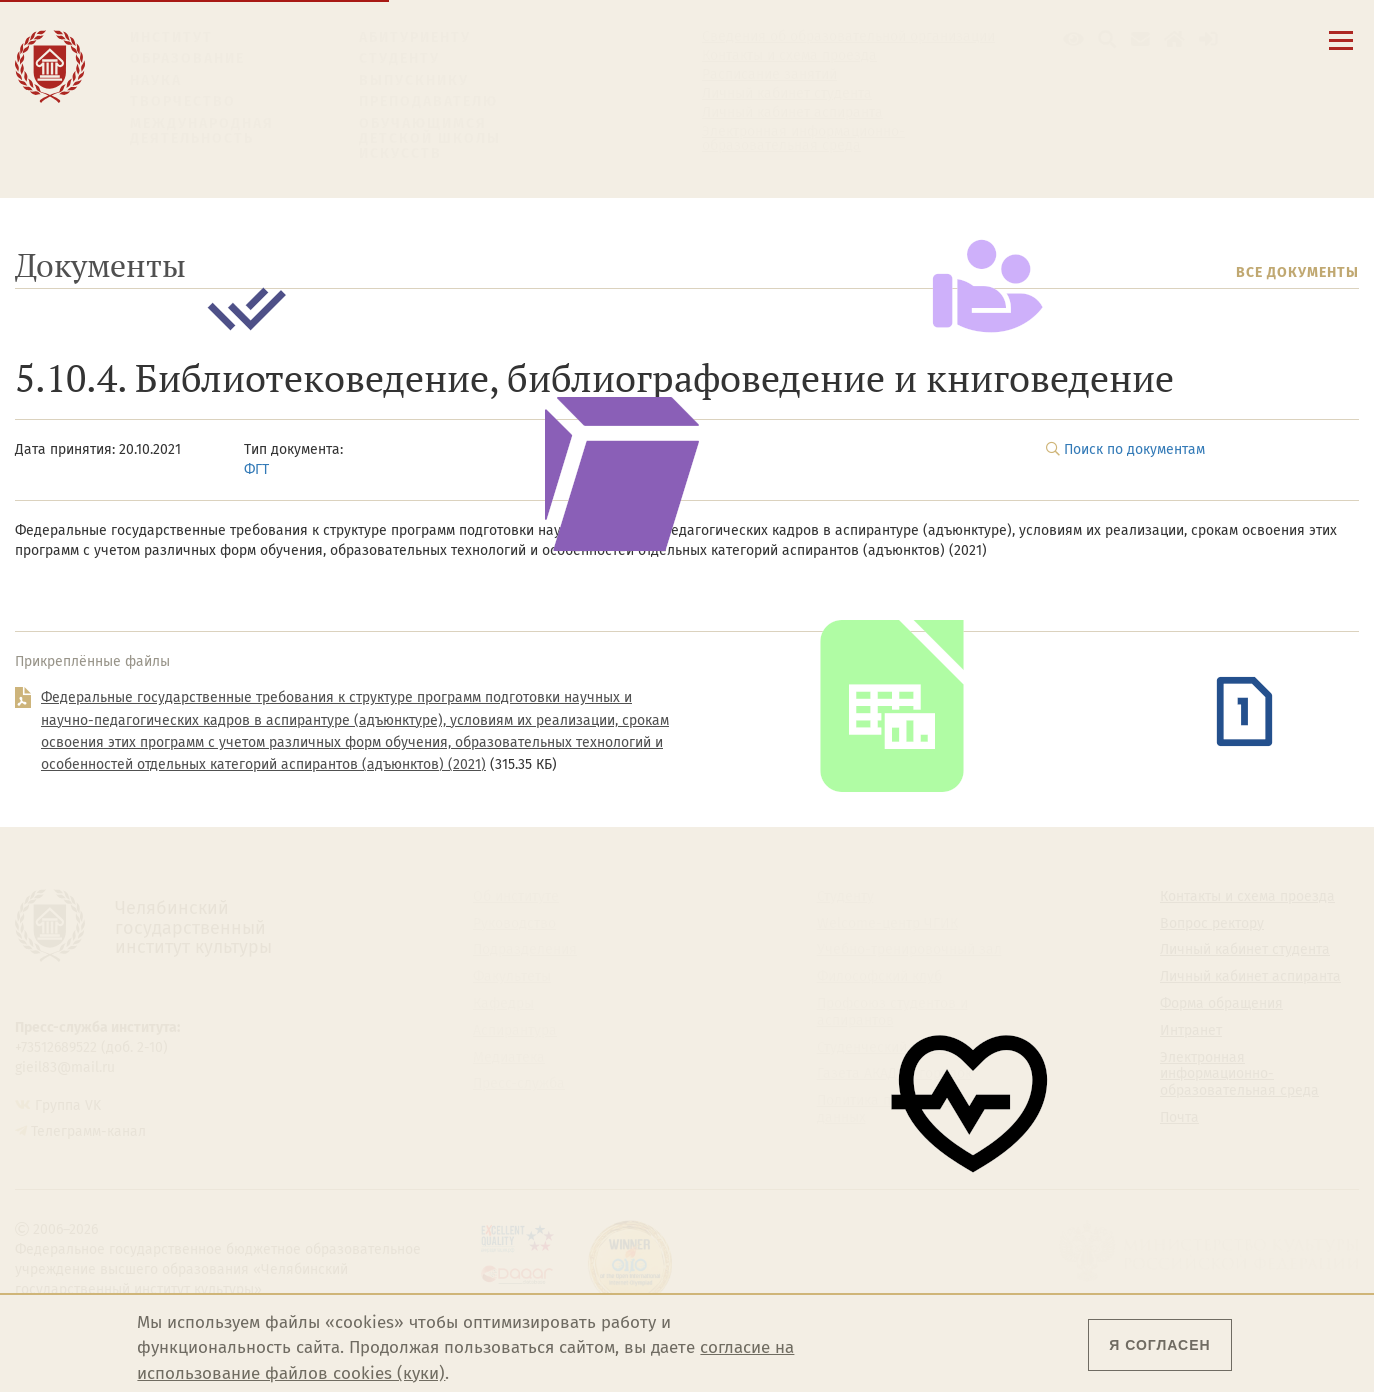 The width and height of the screenshot is (1374, 1392). I want to click on message sent and read confirmation, so click(247, 309).